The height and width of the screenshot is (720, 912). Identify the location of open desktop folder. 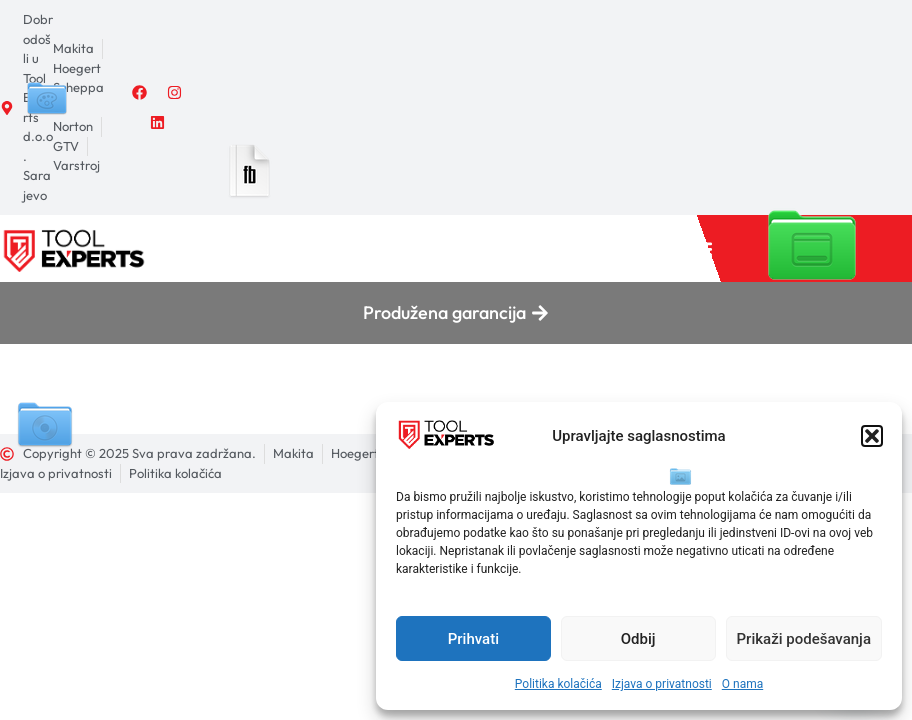
(812, 245).